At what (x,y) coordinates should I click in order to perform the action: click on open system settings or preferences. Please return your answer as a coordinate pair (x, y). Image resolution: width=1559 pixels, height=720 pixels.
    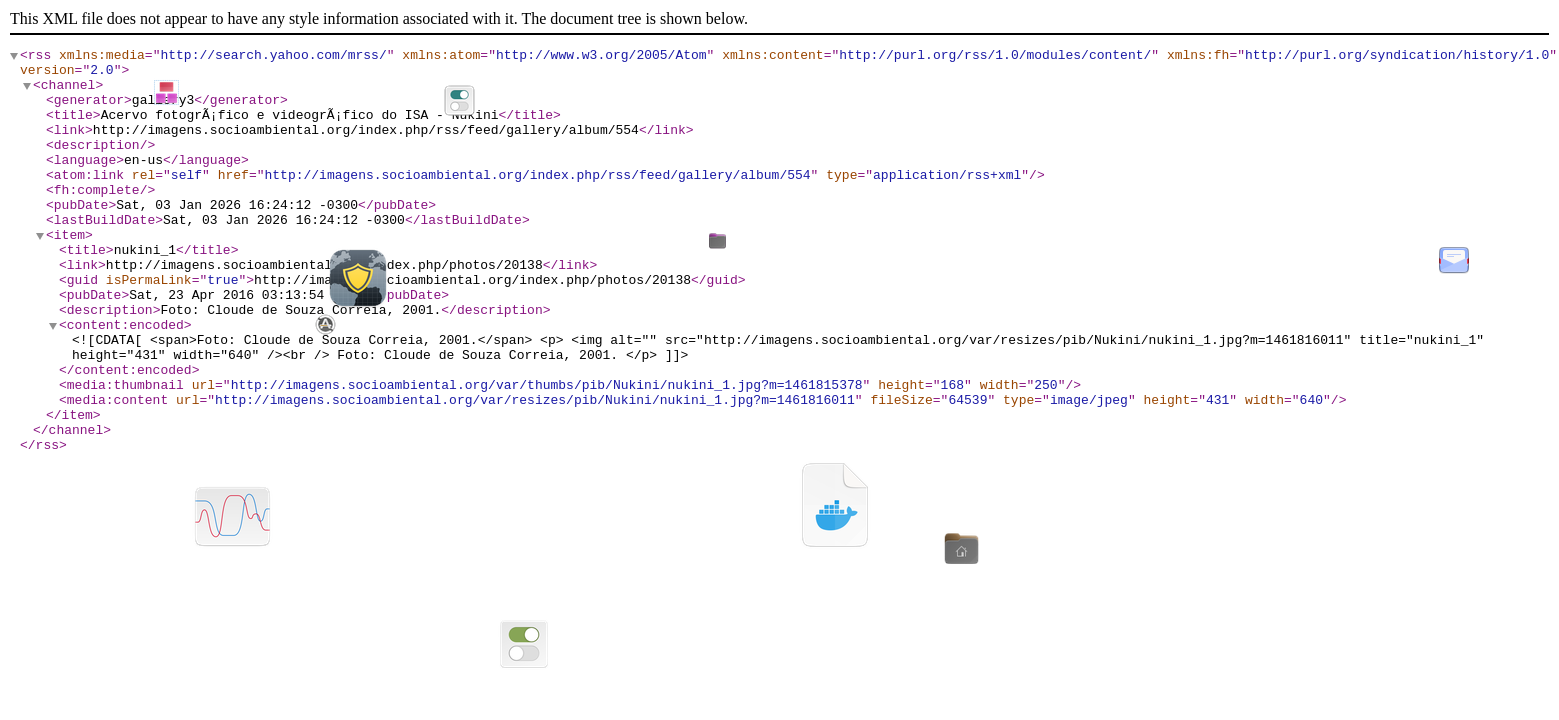
    Looking at the image, I should click on (459, 100).